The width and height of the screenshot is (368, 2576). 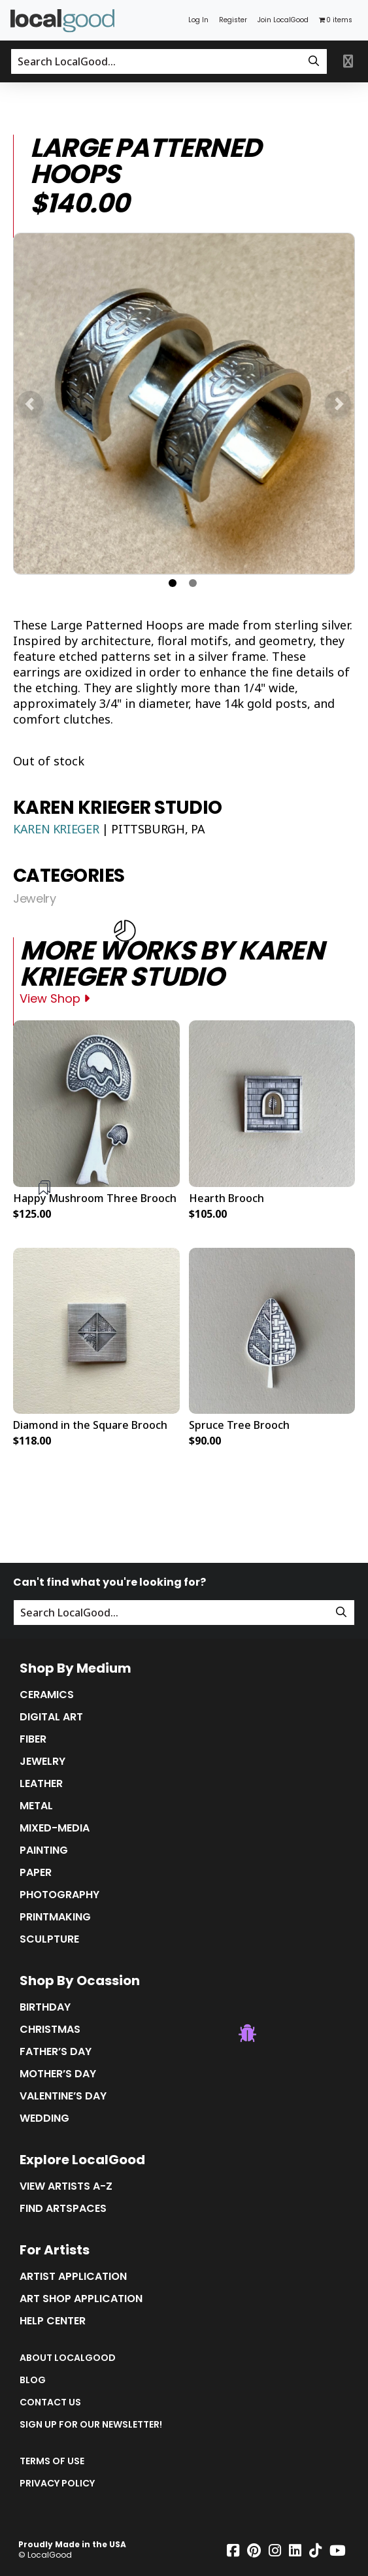 I want to click on view analytics or statistics breakdown, so click(x=125, y=931).